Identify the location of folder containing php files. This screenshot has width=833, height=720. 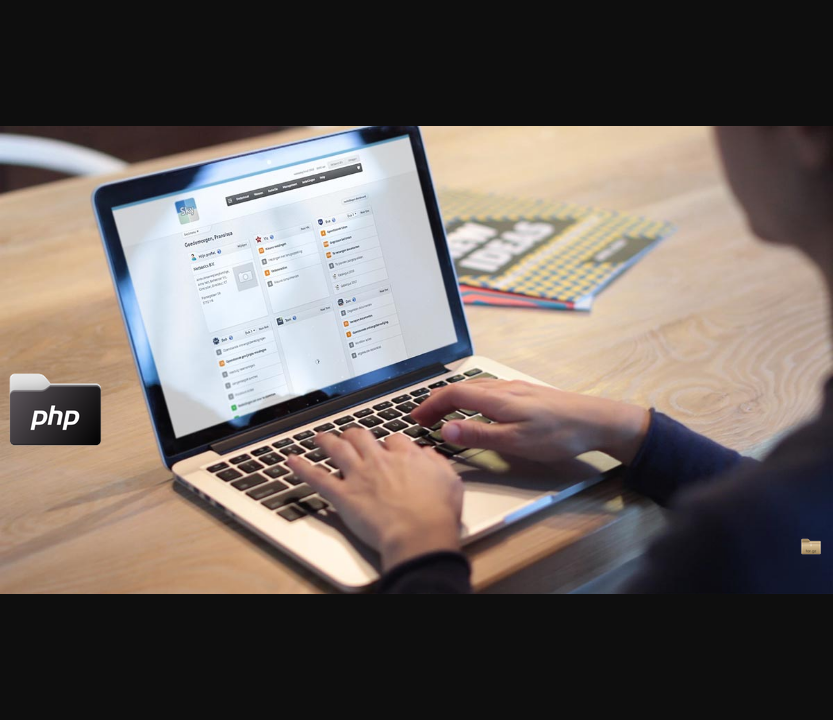
(55, 412).